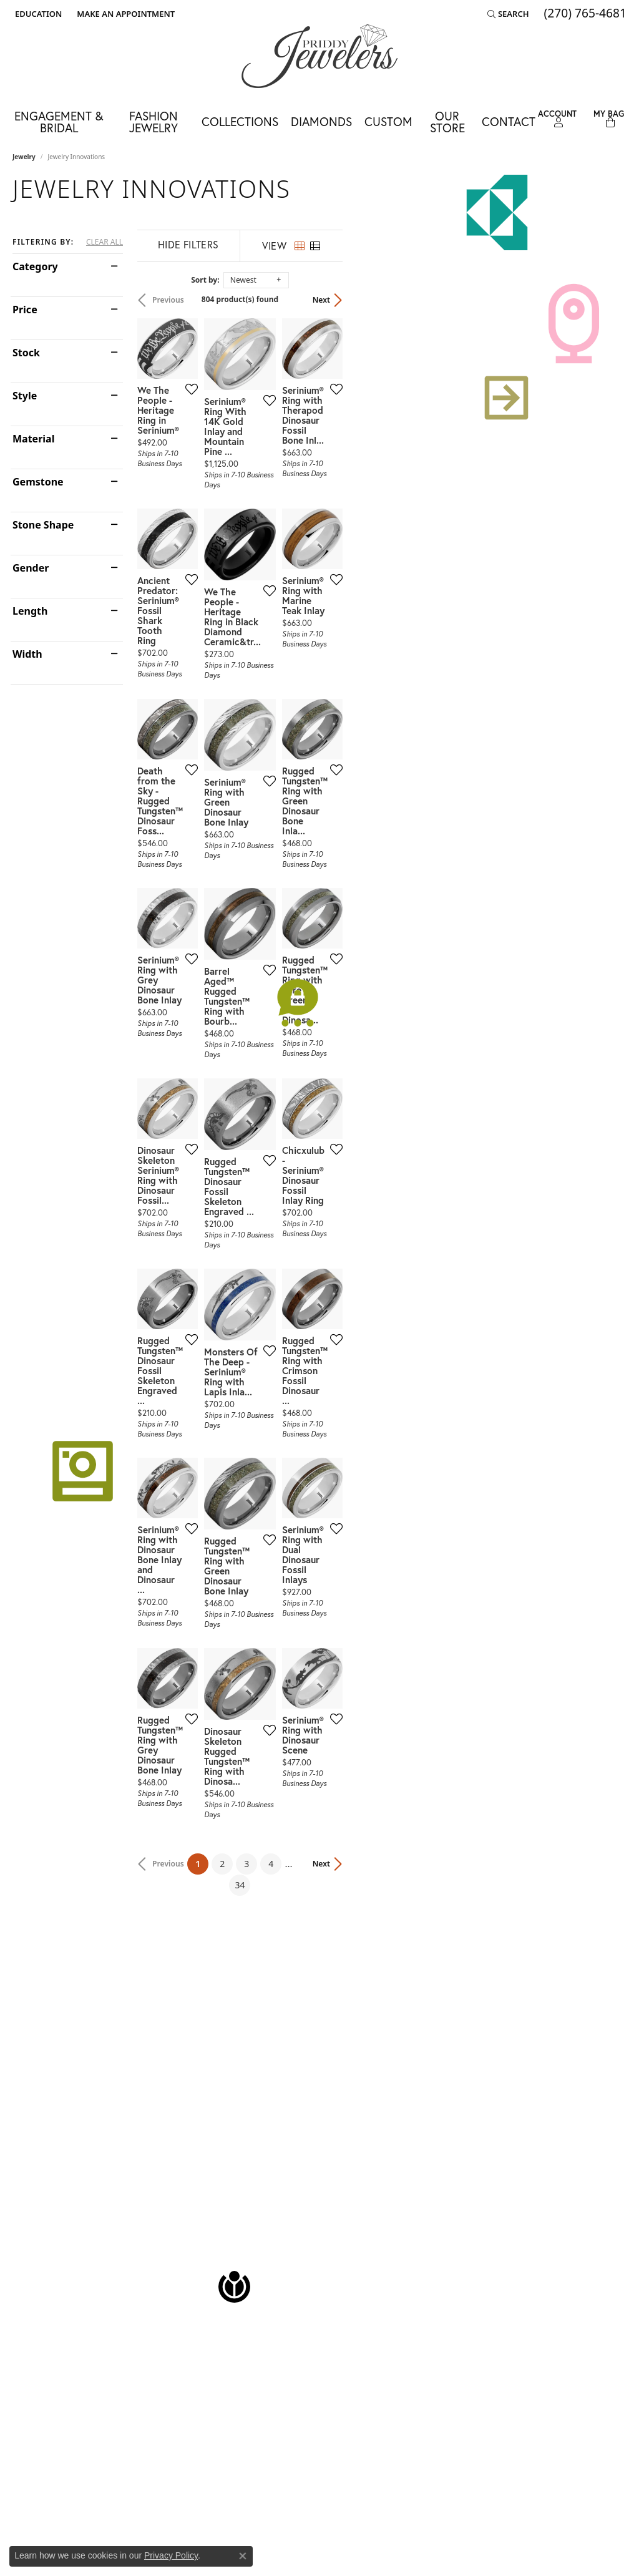 The width and height of the screenshot is (639, 2576). I want to click on navigate to the next item or screen, so click(506, 398).